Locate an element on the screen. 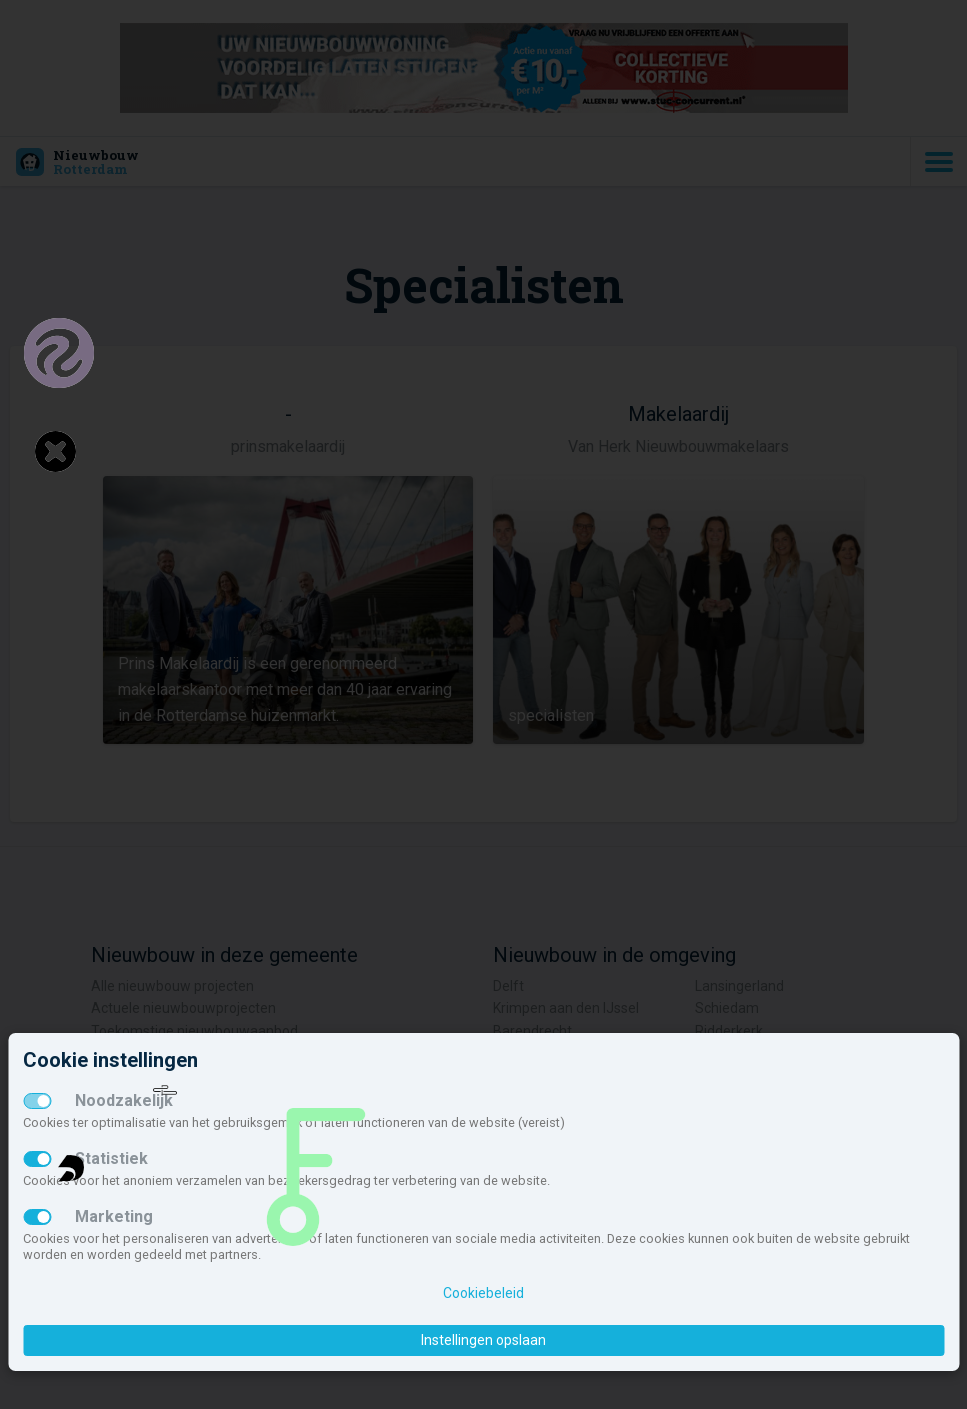 The width and height of the screenshot is (967, 1409). open Roboflow app or website is located at coordinates (59, 353).